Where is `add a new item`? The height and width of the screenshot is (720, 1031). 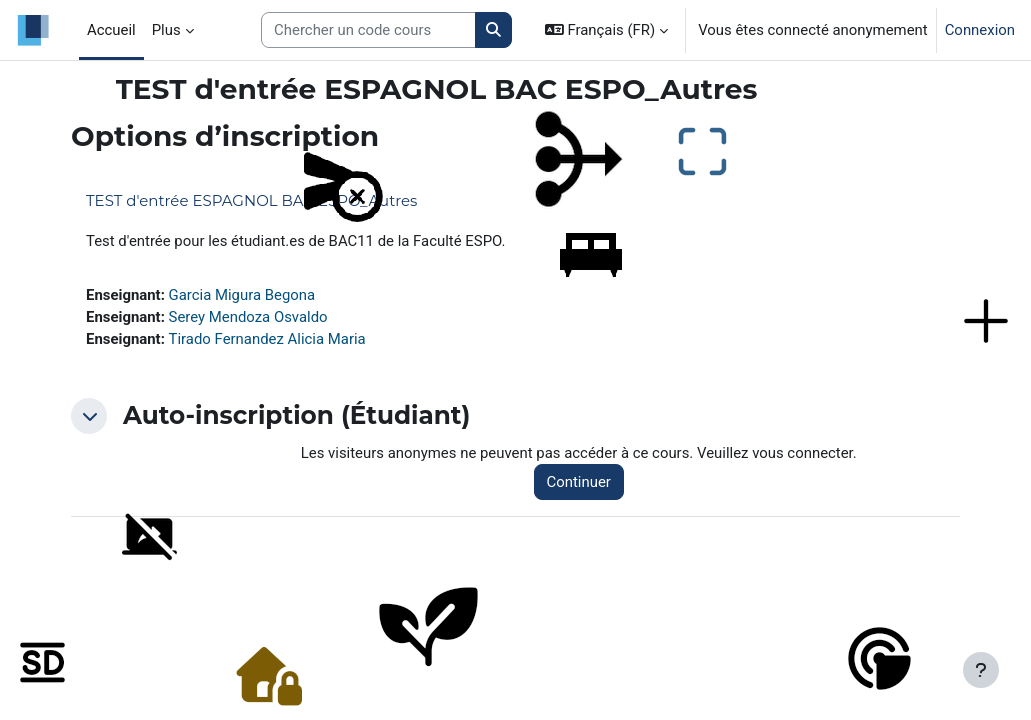
add a new item is located at coordinates (986, 321).